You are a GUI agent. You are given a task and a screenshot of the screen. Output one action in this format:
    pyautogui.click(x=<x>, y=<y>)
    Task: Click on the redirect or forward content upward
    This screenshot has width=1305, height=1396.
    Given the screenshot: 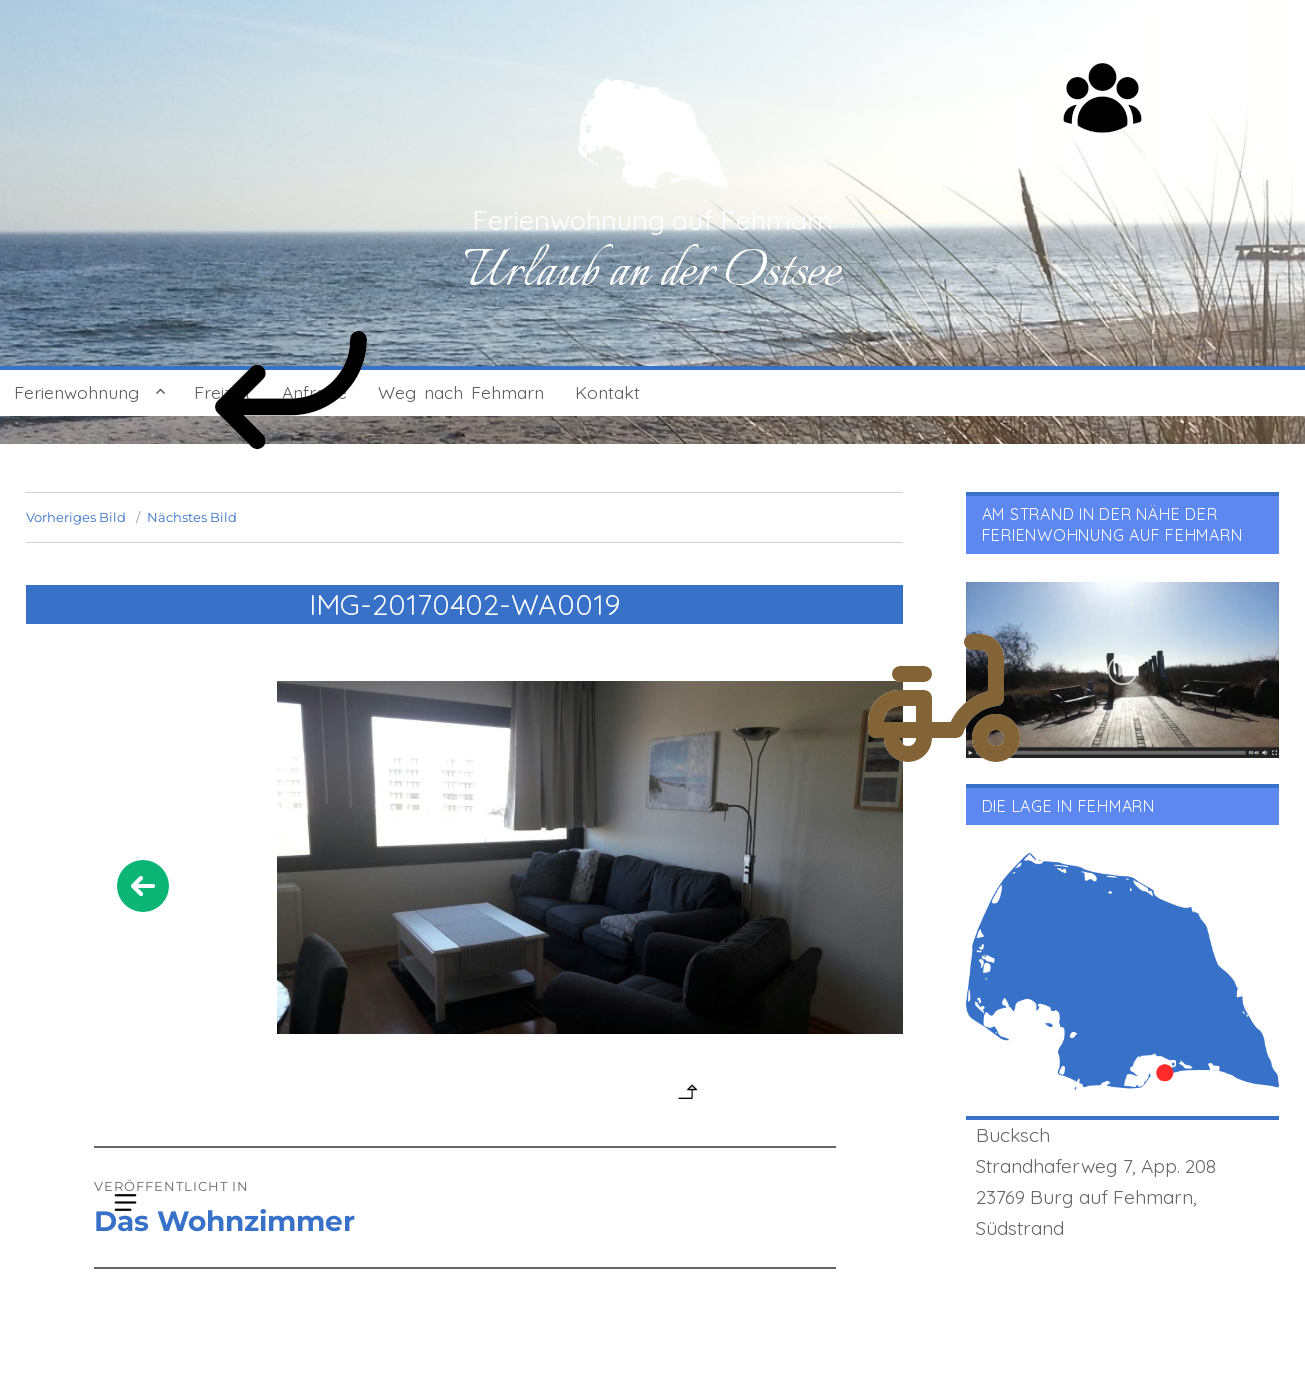 What is the action you would take?
    pyautogui.click(x=688, y=1092)
    